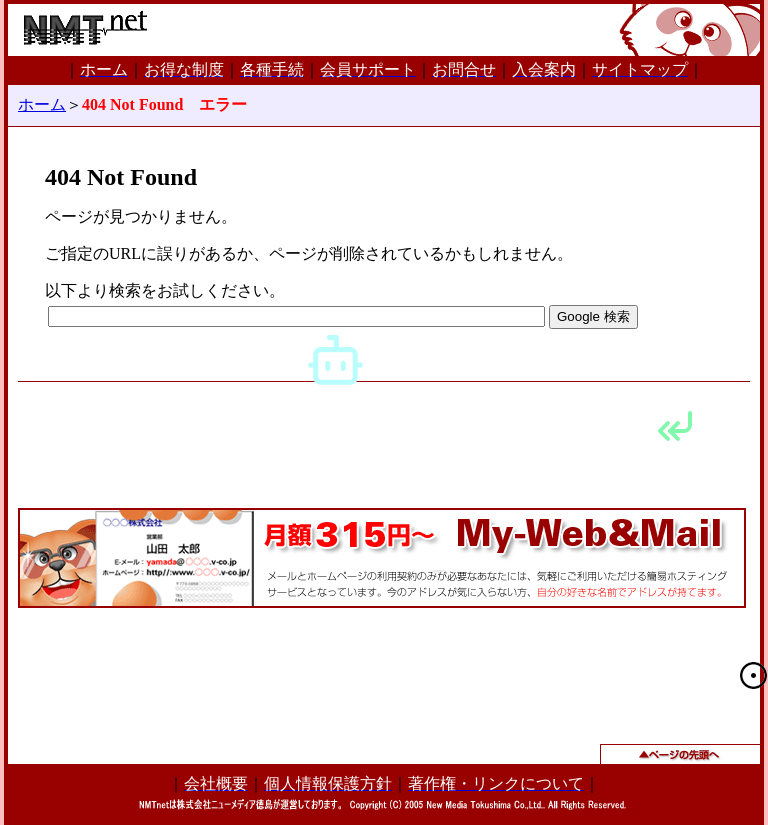  I want to click on open a new issue, so click(753, 675).